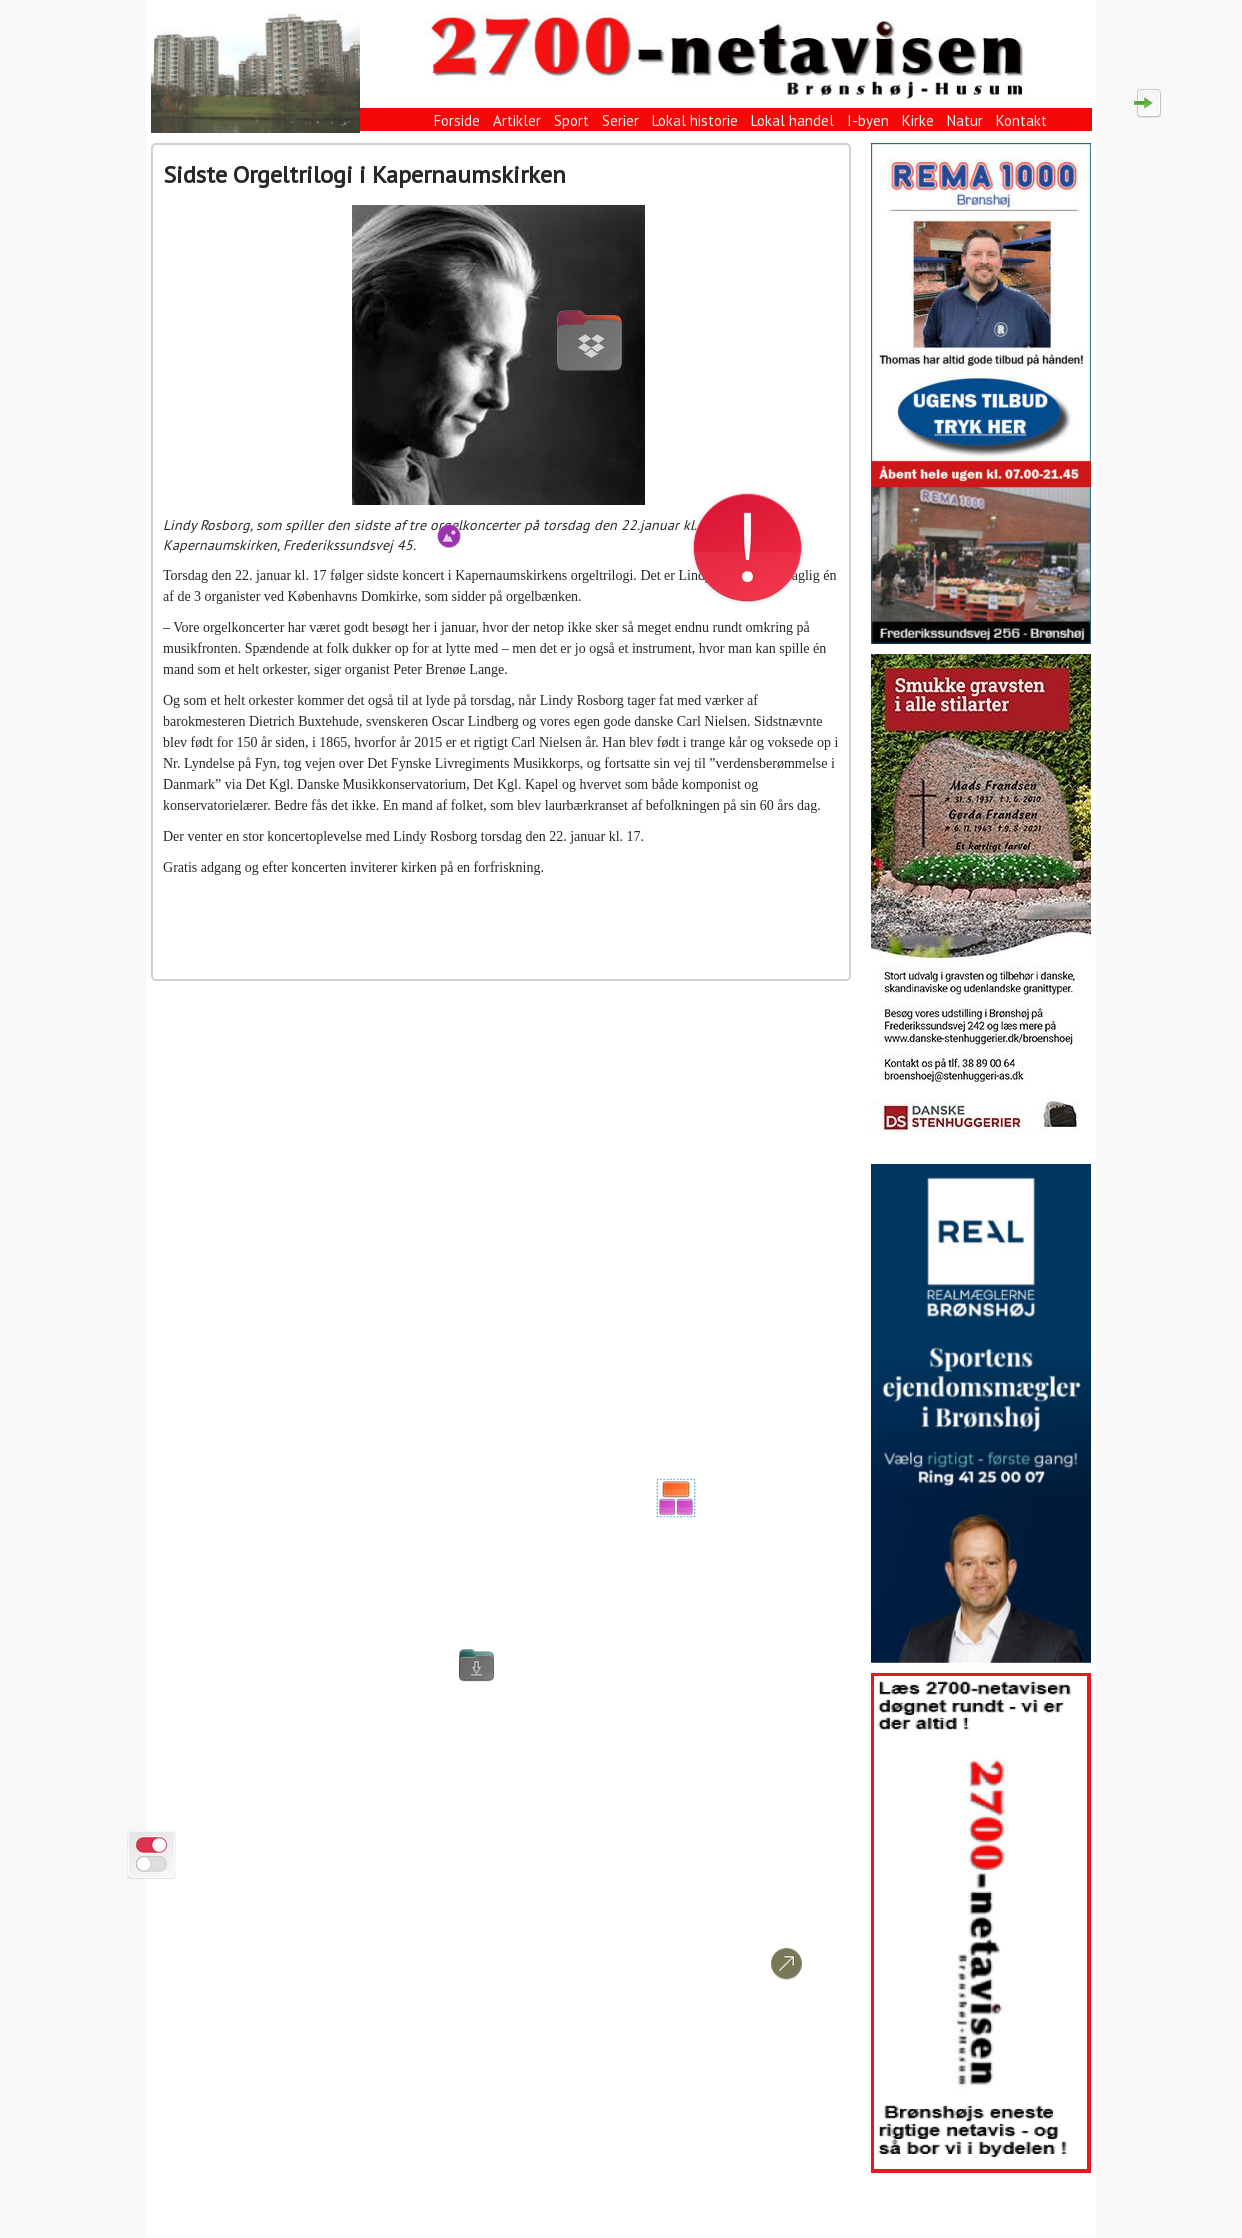  What do you see at coordinates (747, 547) in the screenshot?
I see `indicates a warning or important alert message` at bounding box center [747, 547].